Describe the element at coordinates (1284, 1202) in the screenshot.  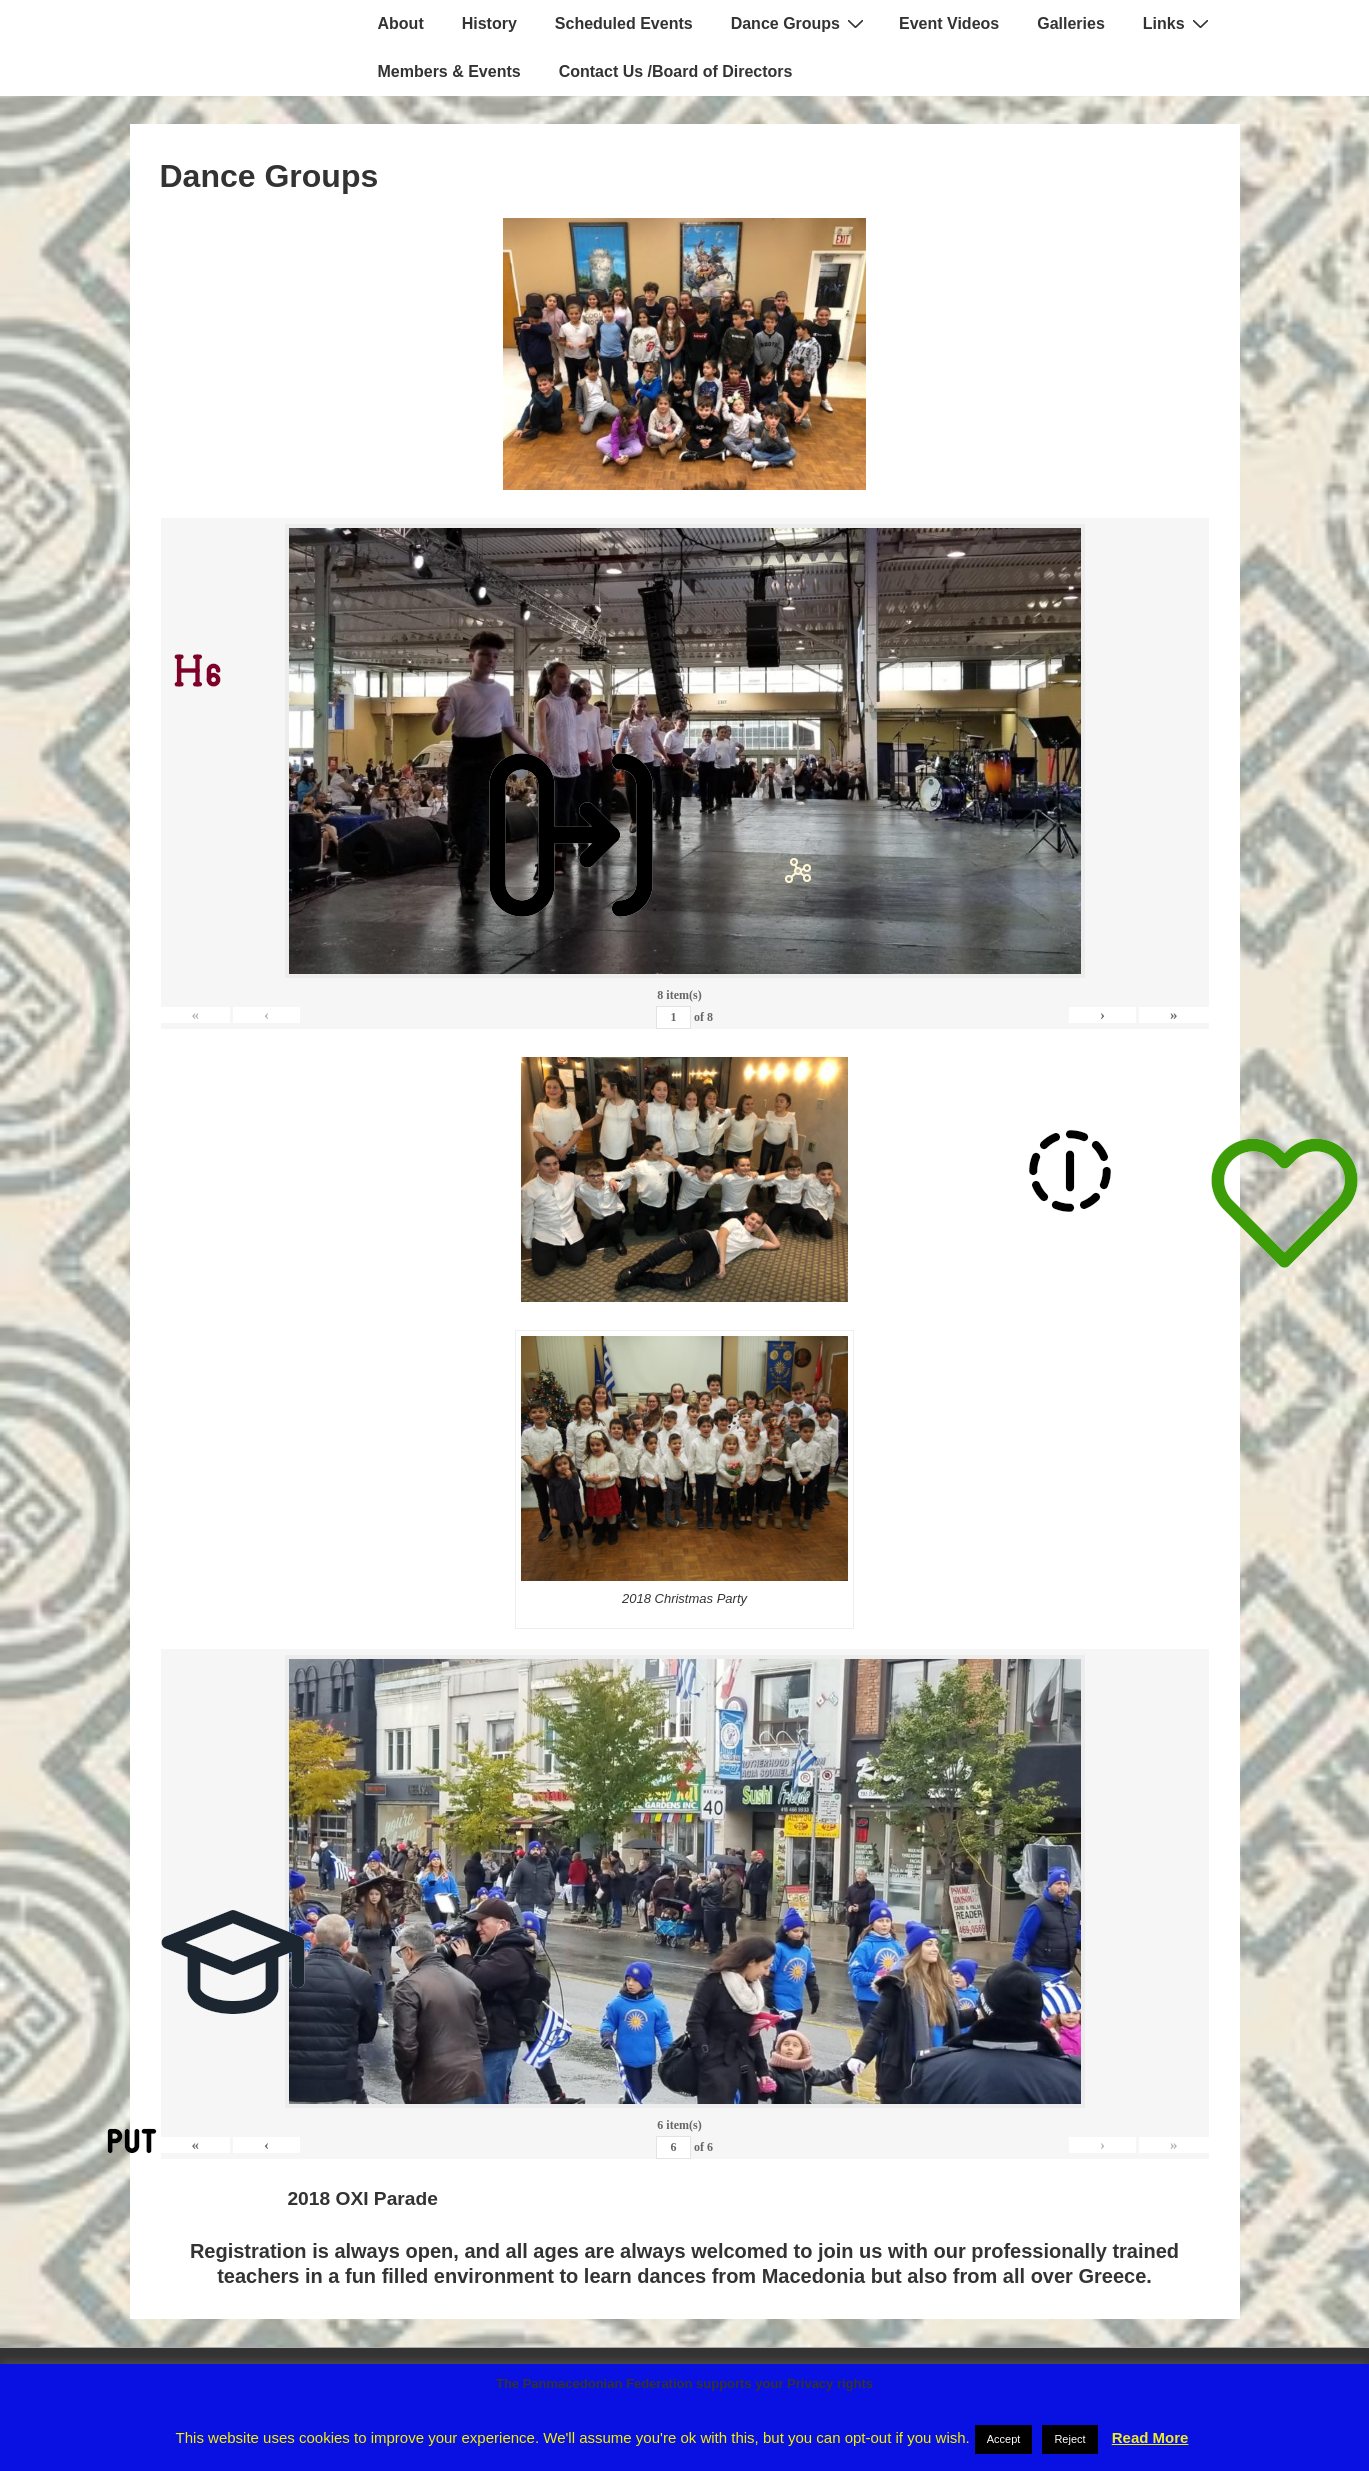
I see `add item to favorites` at that location.